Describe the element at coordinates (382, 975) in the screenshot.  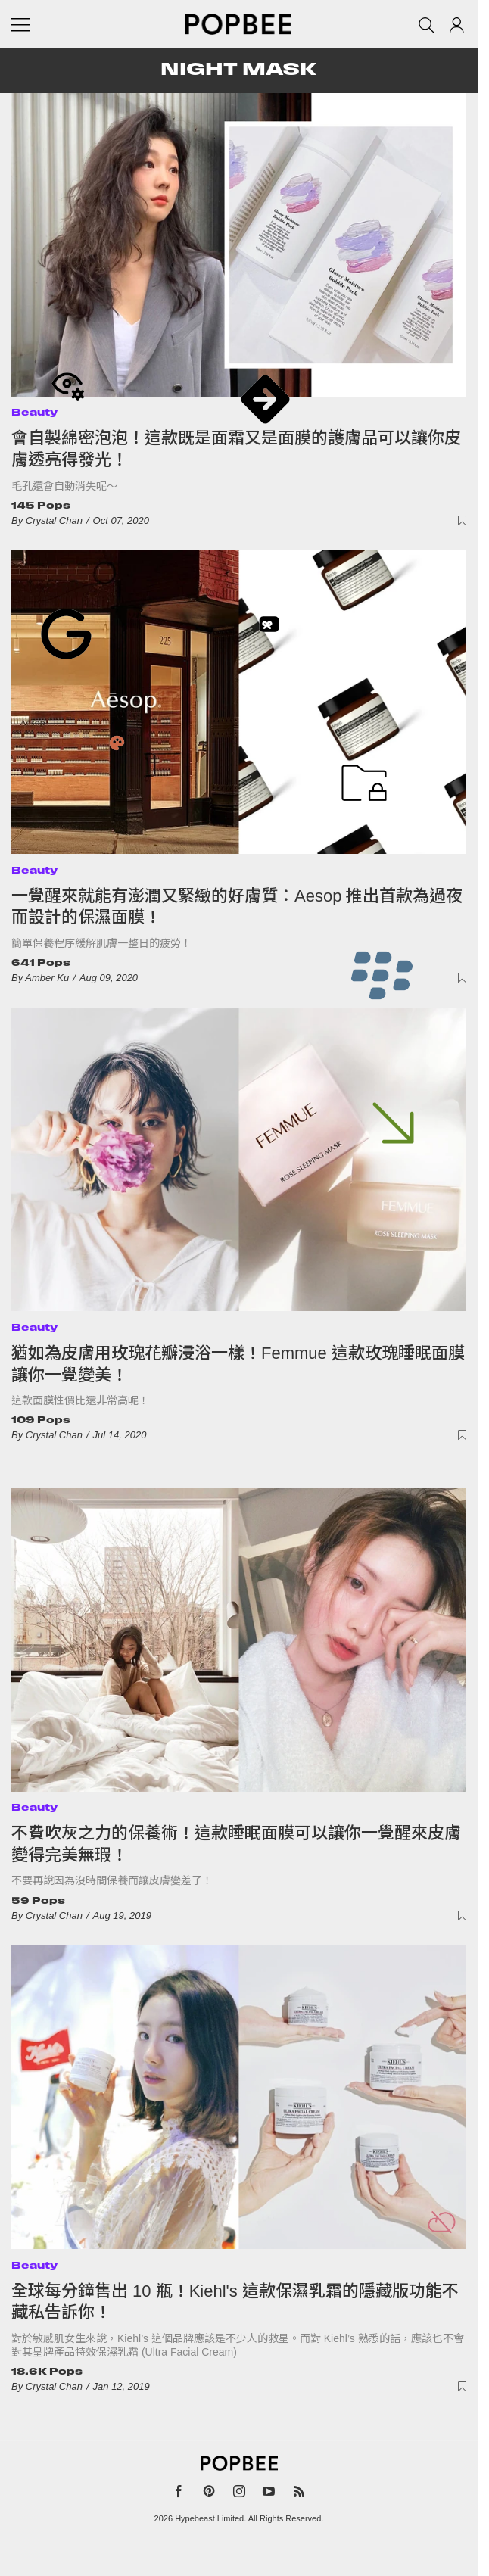
I see `BlackBerry brand logo` at that location.